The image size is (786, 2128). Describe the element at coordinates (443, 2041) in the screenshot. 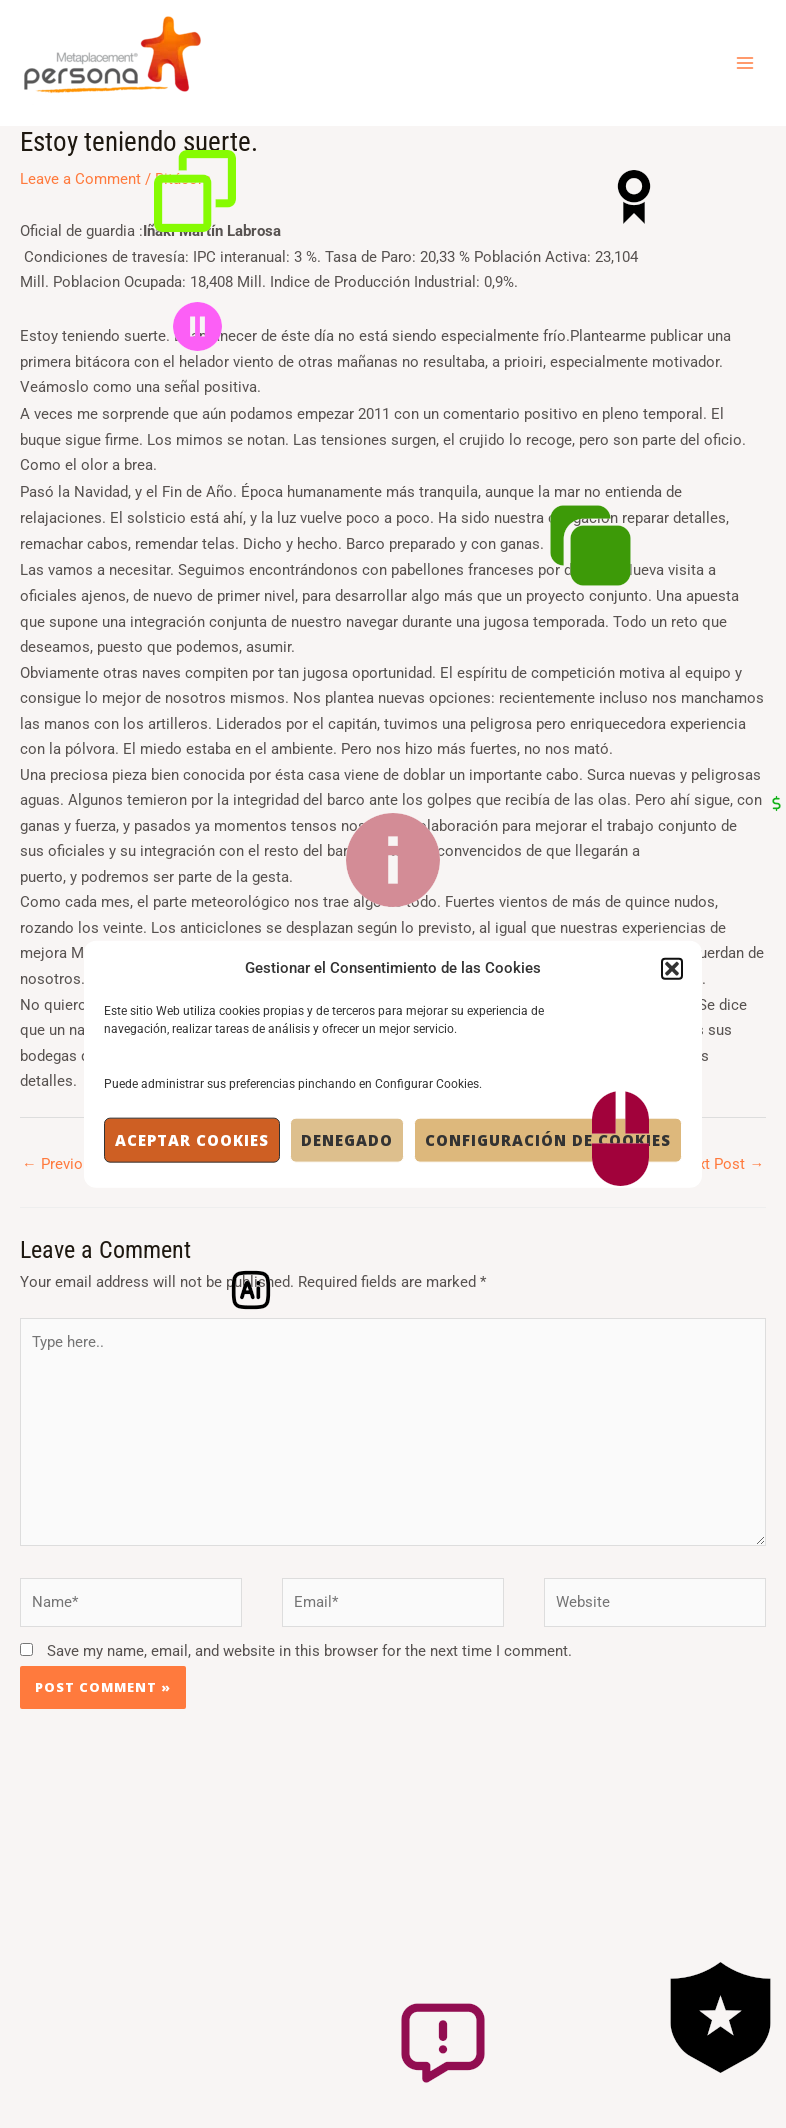

I see `report a message or conversation` at that location.